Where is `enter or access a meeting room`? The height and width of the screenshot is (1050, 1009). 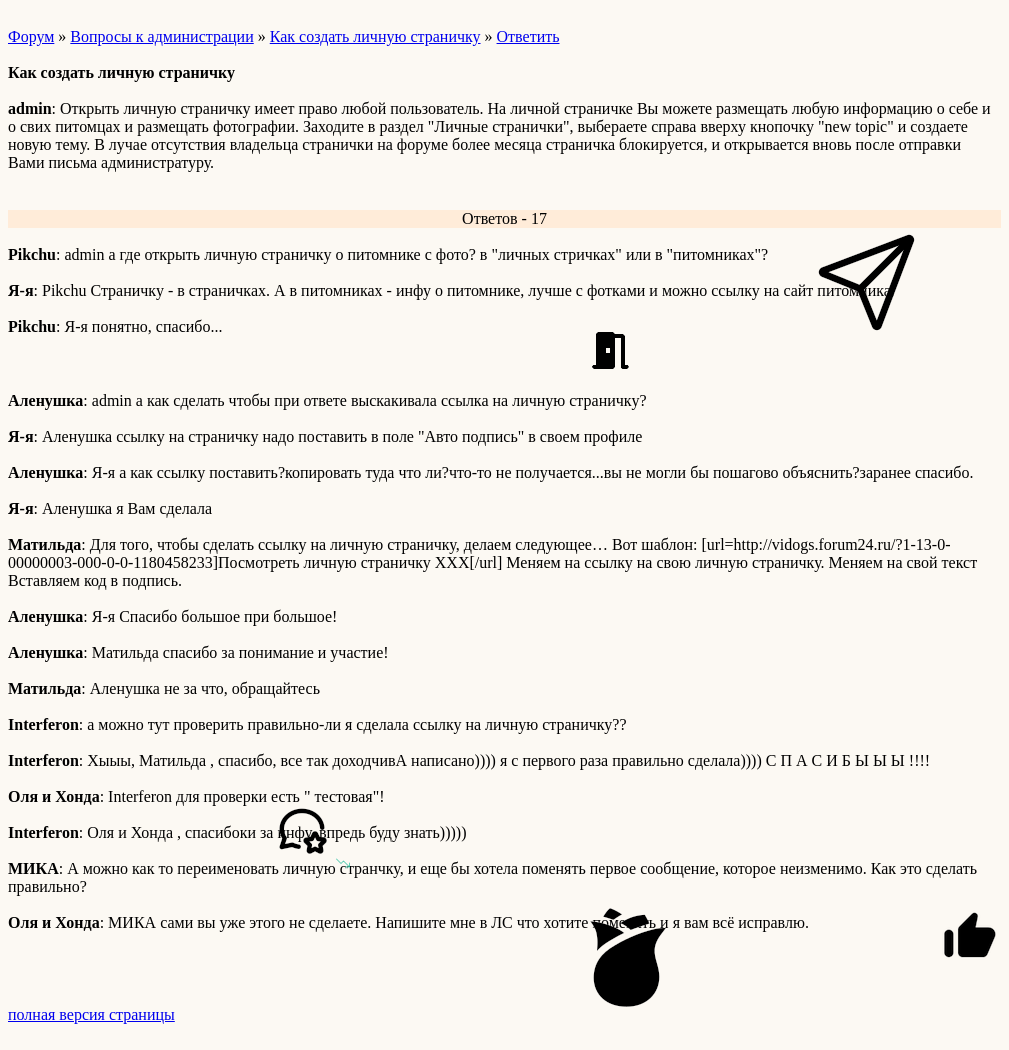
enter or access a meeting room is located at coordinates (610, 350).